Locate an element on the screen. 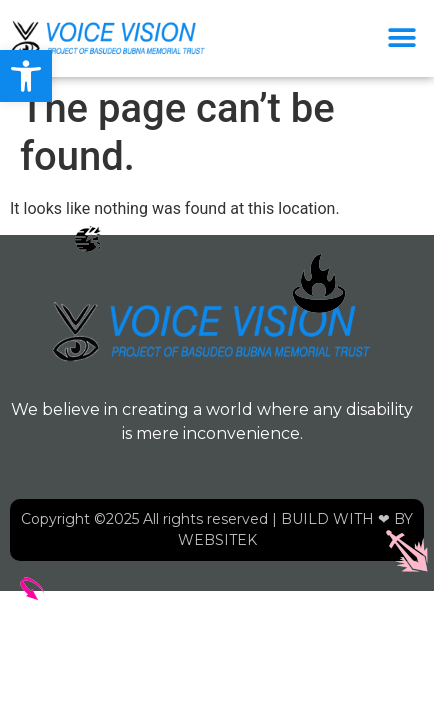  attack or combat action button is located at coordinates (407, 551).